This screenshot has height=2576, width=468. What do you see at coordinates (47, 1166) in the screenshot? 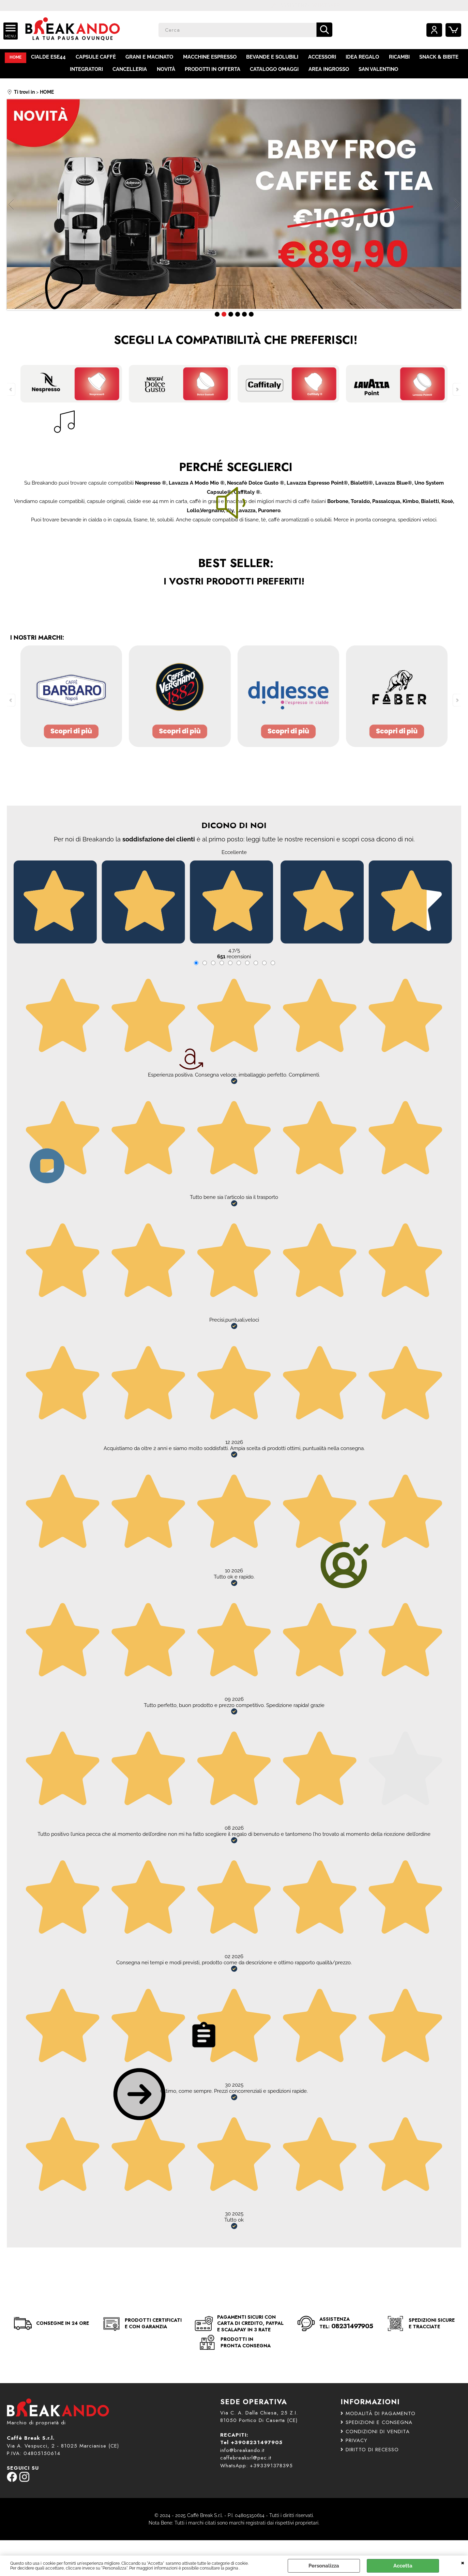
I see `stop media playback` at bounding box center [47, 1166].